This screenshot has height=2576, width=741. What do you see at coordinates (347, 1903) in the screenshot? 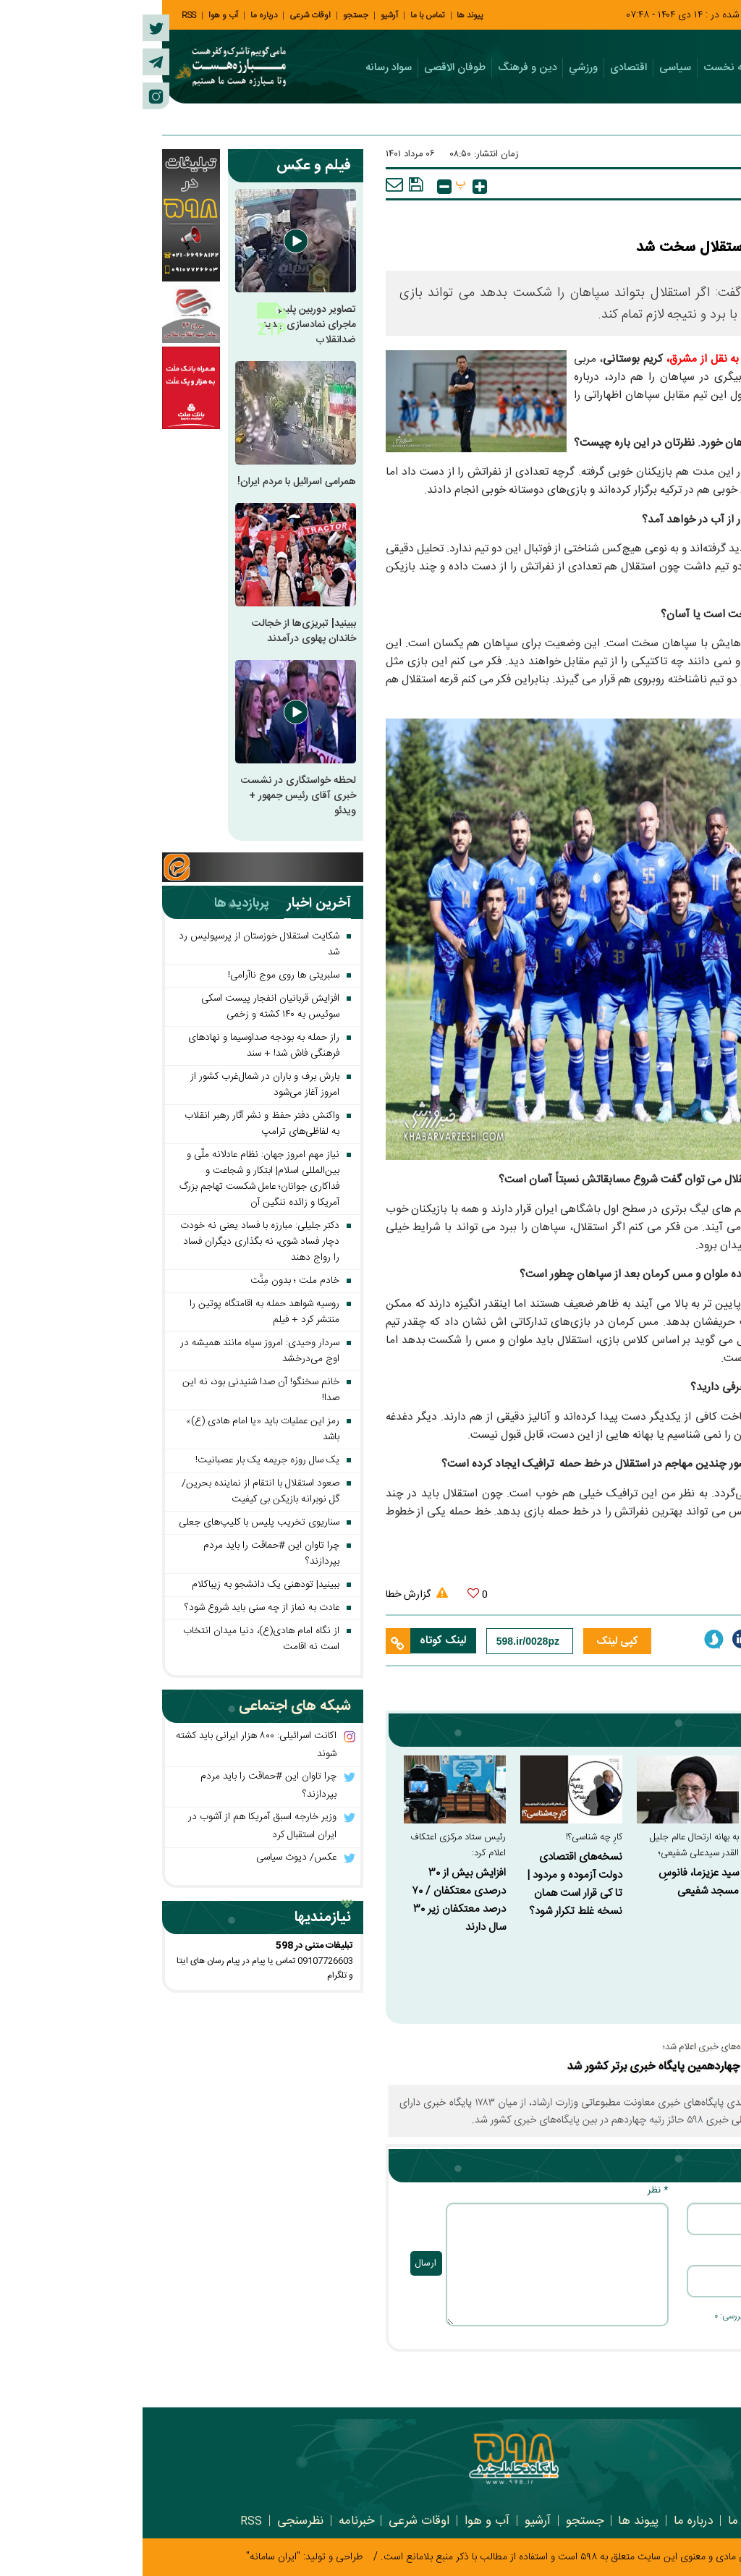
I see `open tidal music streaming app` at bounding box center [347, 1903].